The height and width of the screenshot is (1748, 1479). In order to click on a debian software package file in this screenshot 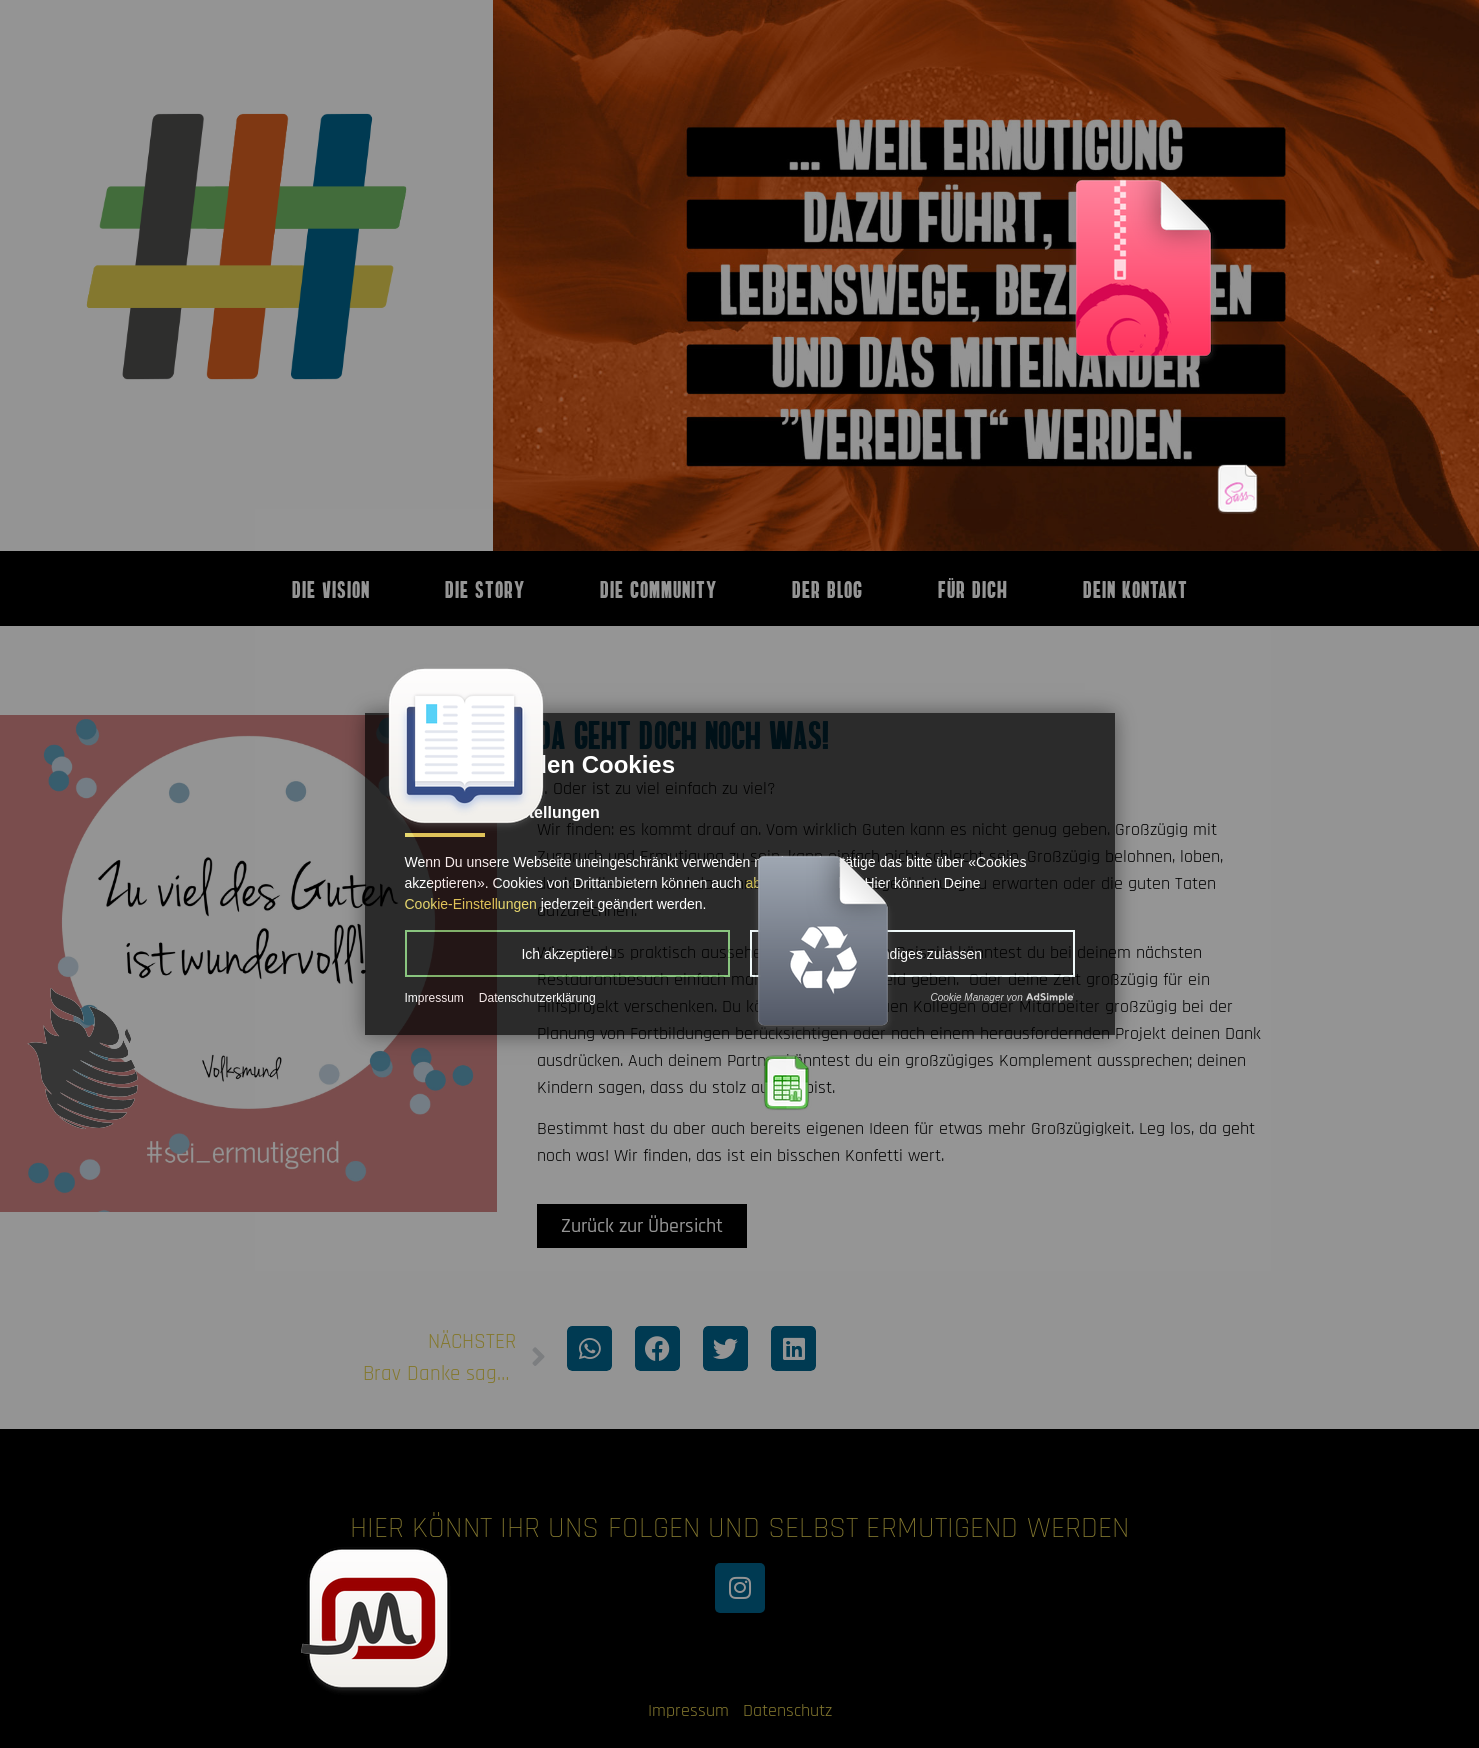, I will do `click(1143, 271)`.